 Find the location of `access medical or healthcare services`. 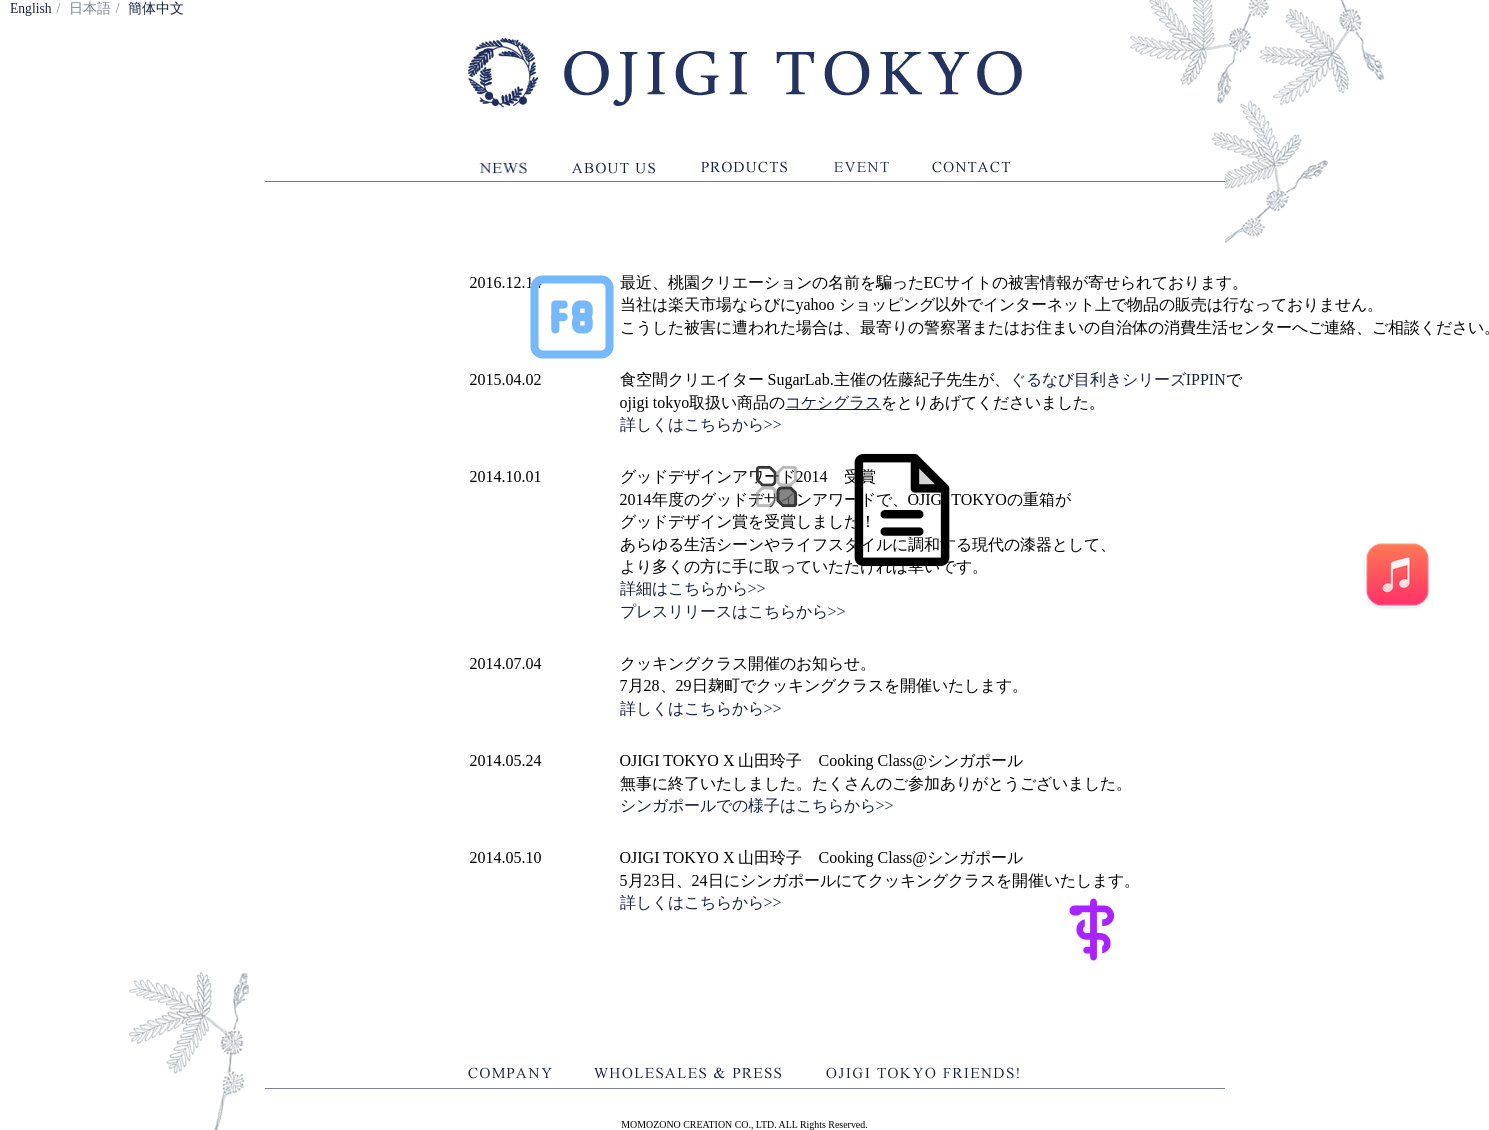

access medical or healthcare services is located at coordinates (1093, 929).